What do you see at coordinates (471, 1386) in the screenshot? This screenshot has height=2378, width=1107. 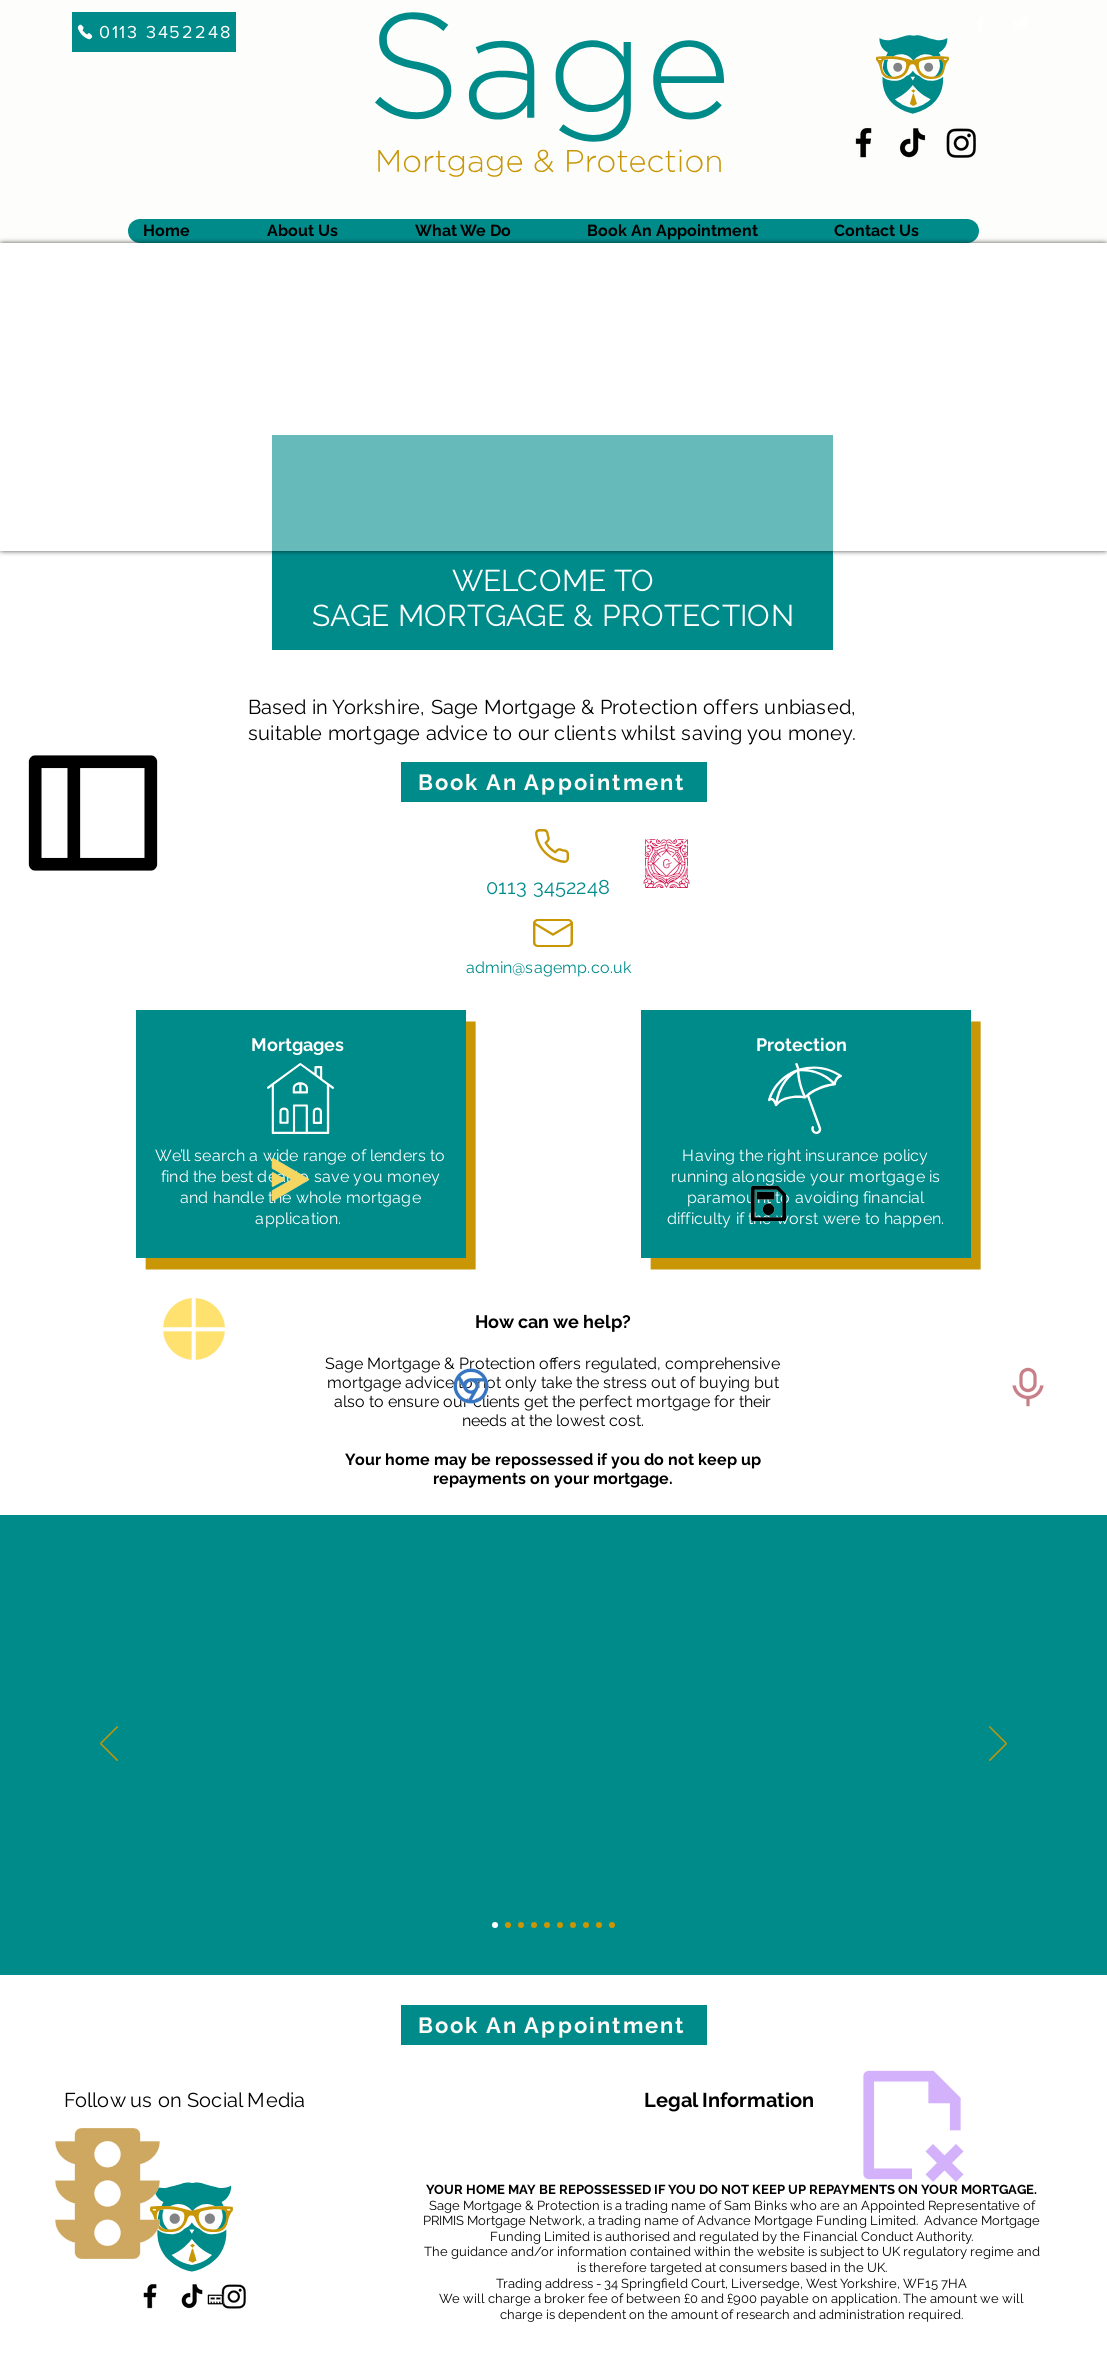 I see `open Google Chrome browser` at bounding box center [471, 1386].